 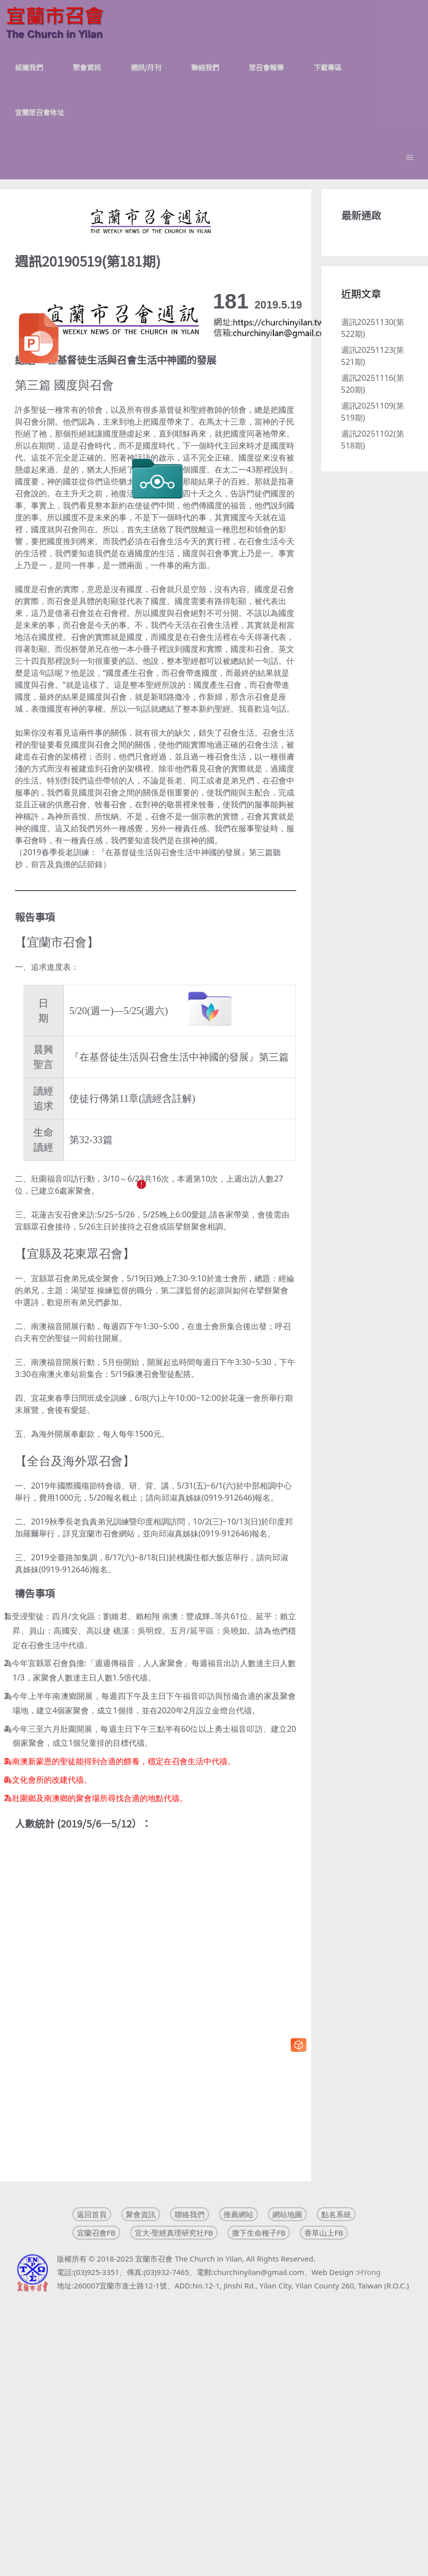 What do you see at coordinates (298, 2044) in the screenshot?
I see `open a 3D model file` at bounding box center [298, 2044].